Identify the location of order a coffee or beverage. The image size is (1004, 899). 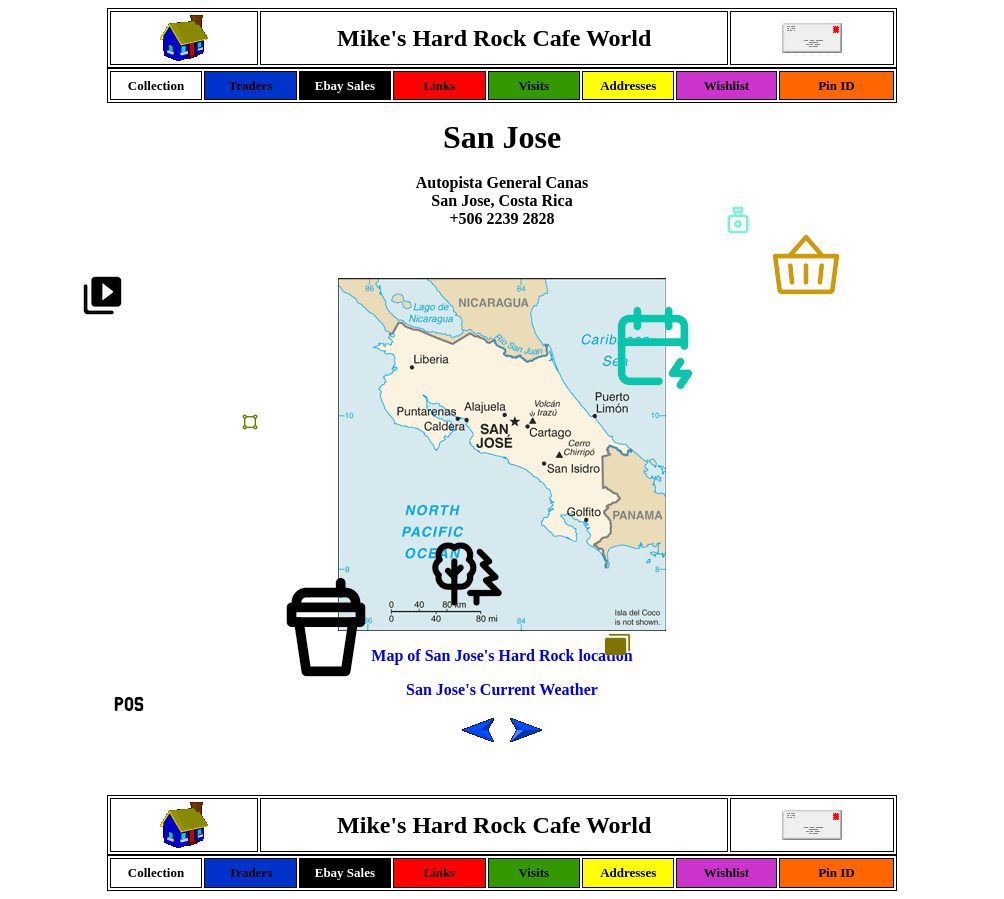
(326, 627).